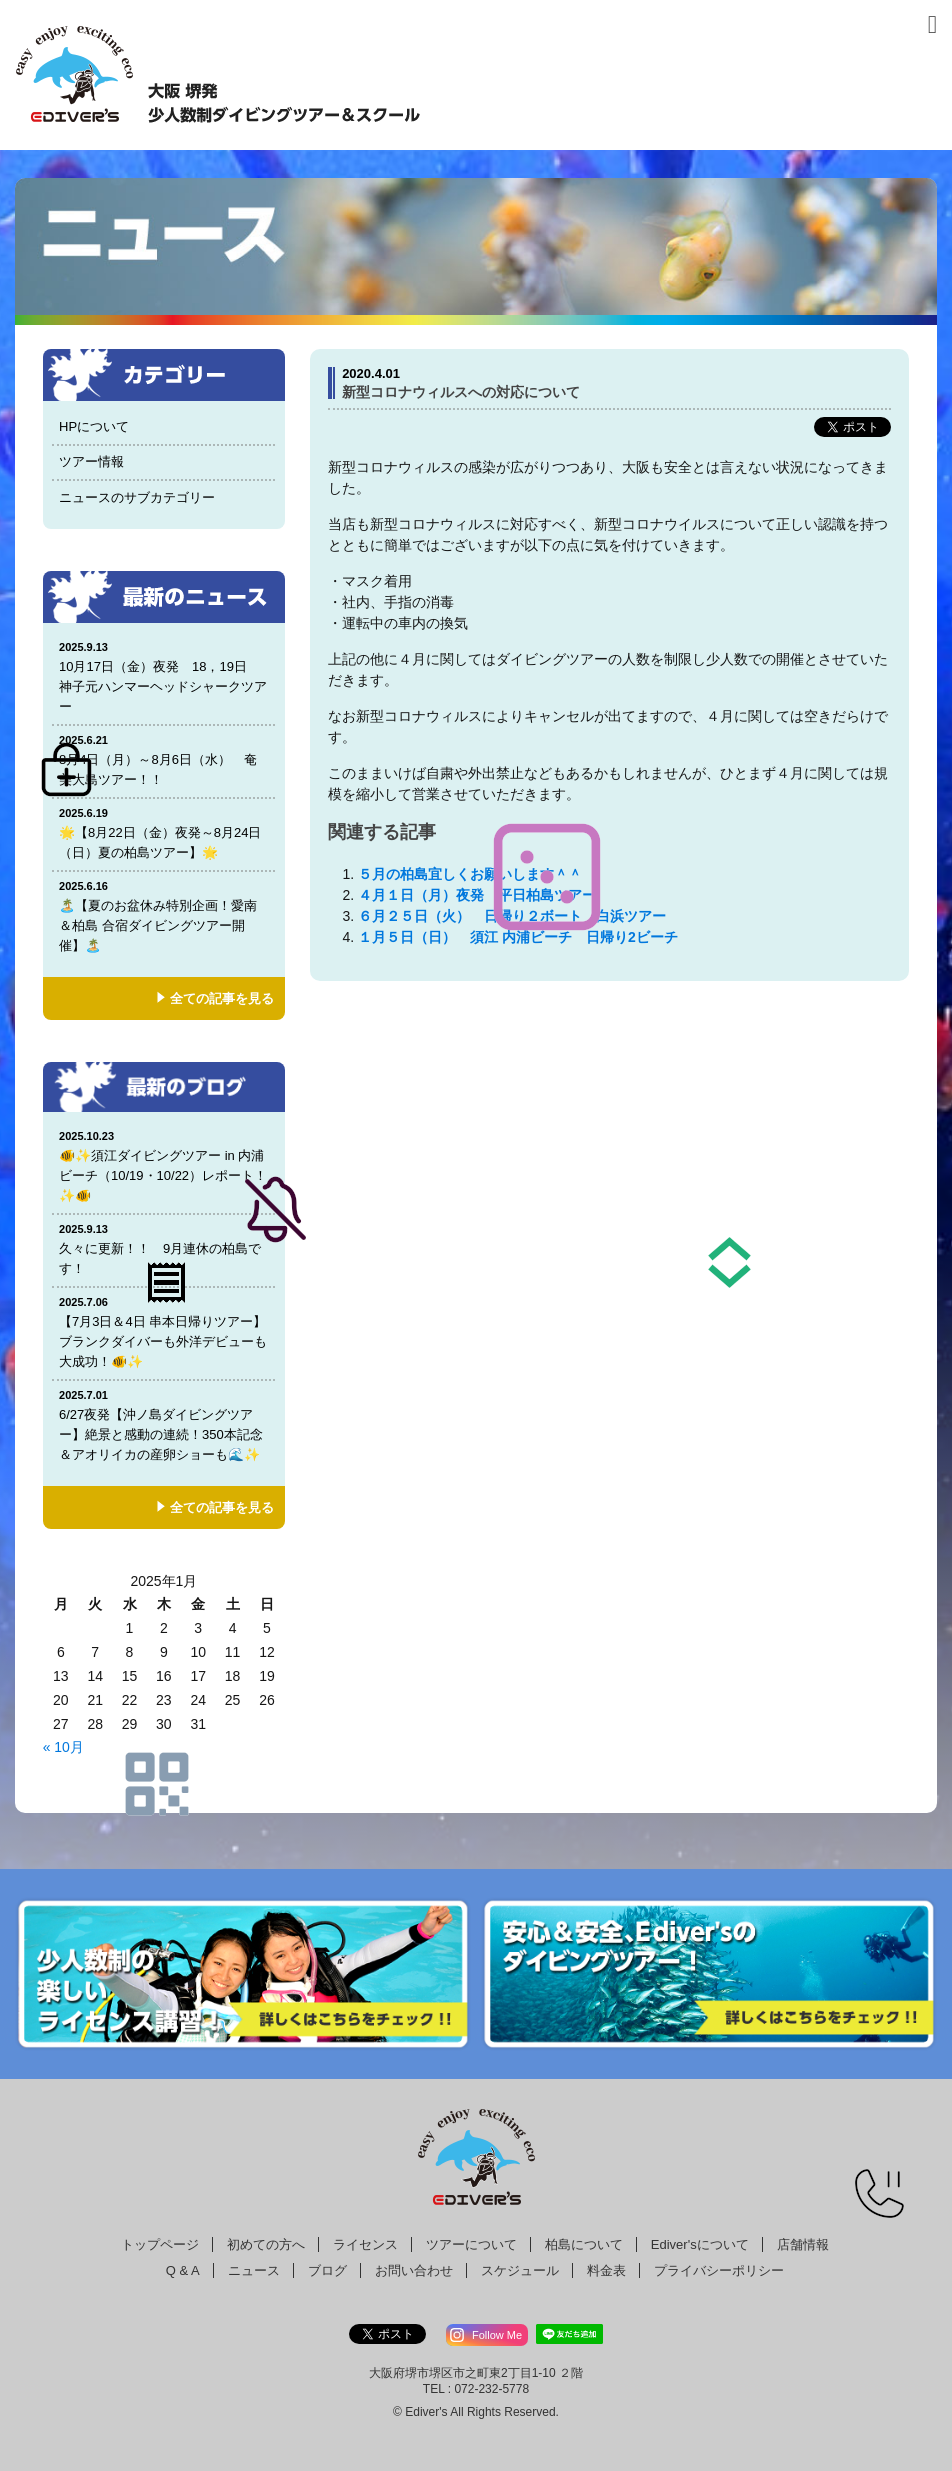  Describe the element at coordinates (547, 877) in the screenshot. I see `randomize or shuffle content` at that location.